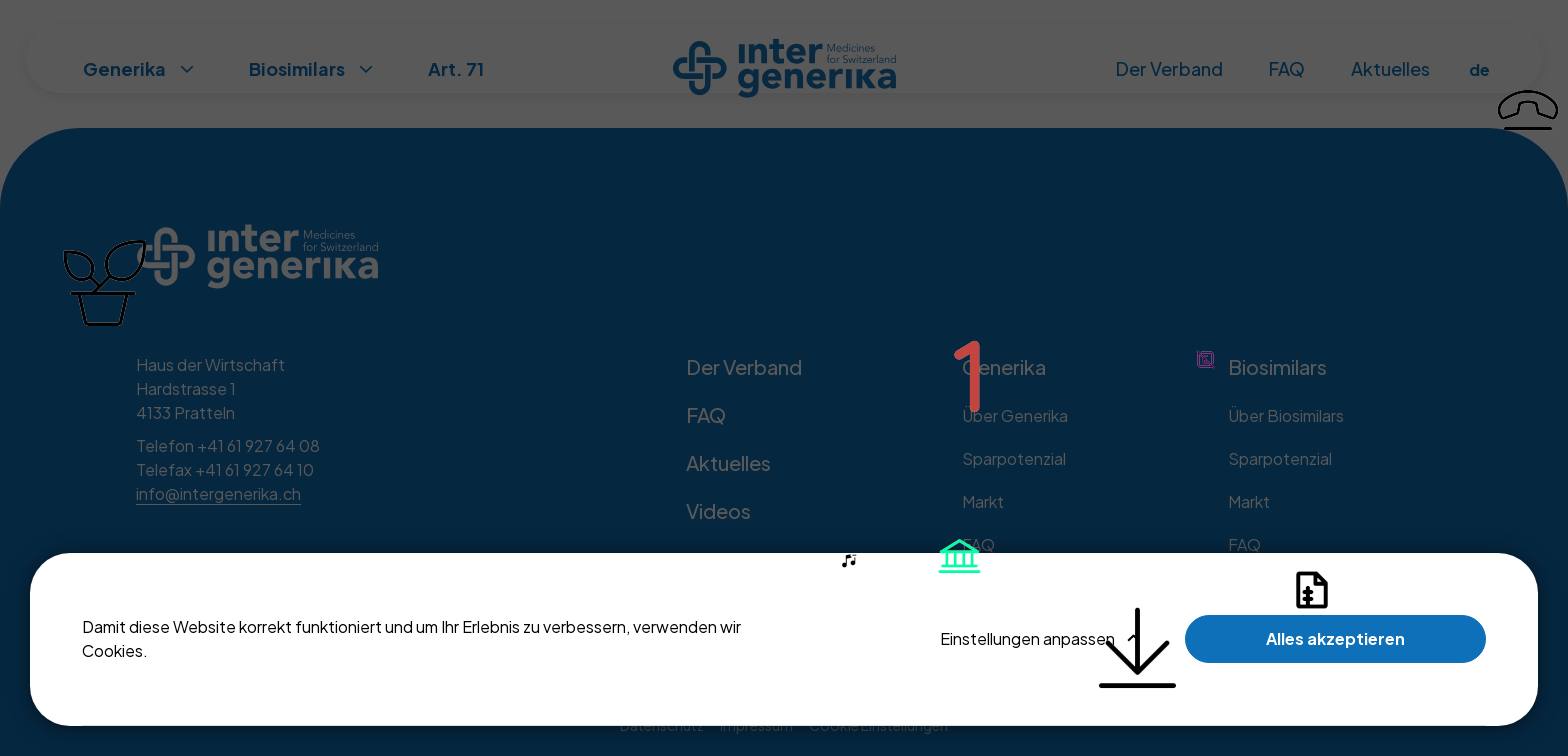 The width and height of the screenshot is (1568, 756). What do you see at coordinates (1312, 590) in the screenshot?
I see `access compressed or archived files` at bounding box center [1312, 590].